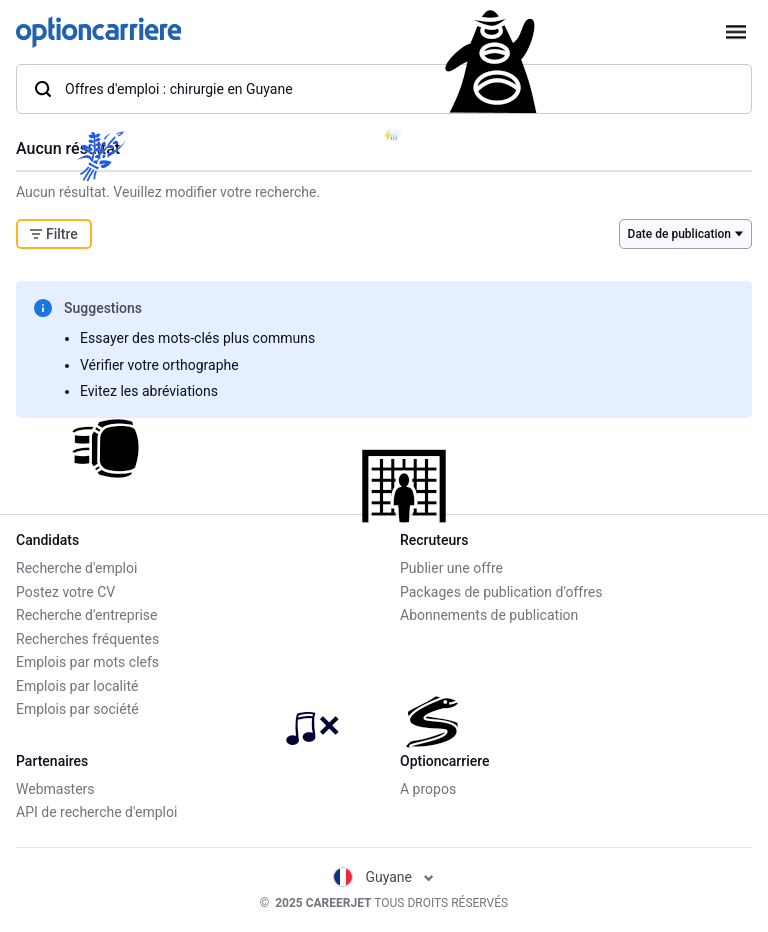 The width and height of the screenshot is (768, 932). Describe the element at coordinates (393, 133) in the screenshot. I see `indicates stormy weather conditions` at that location.